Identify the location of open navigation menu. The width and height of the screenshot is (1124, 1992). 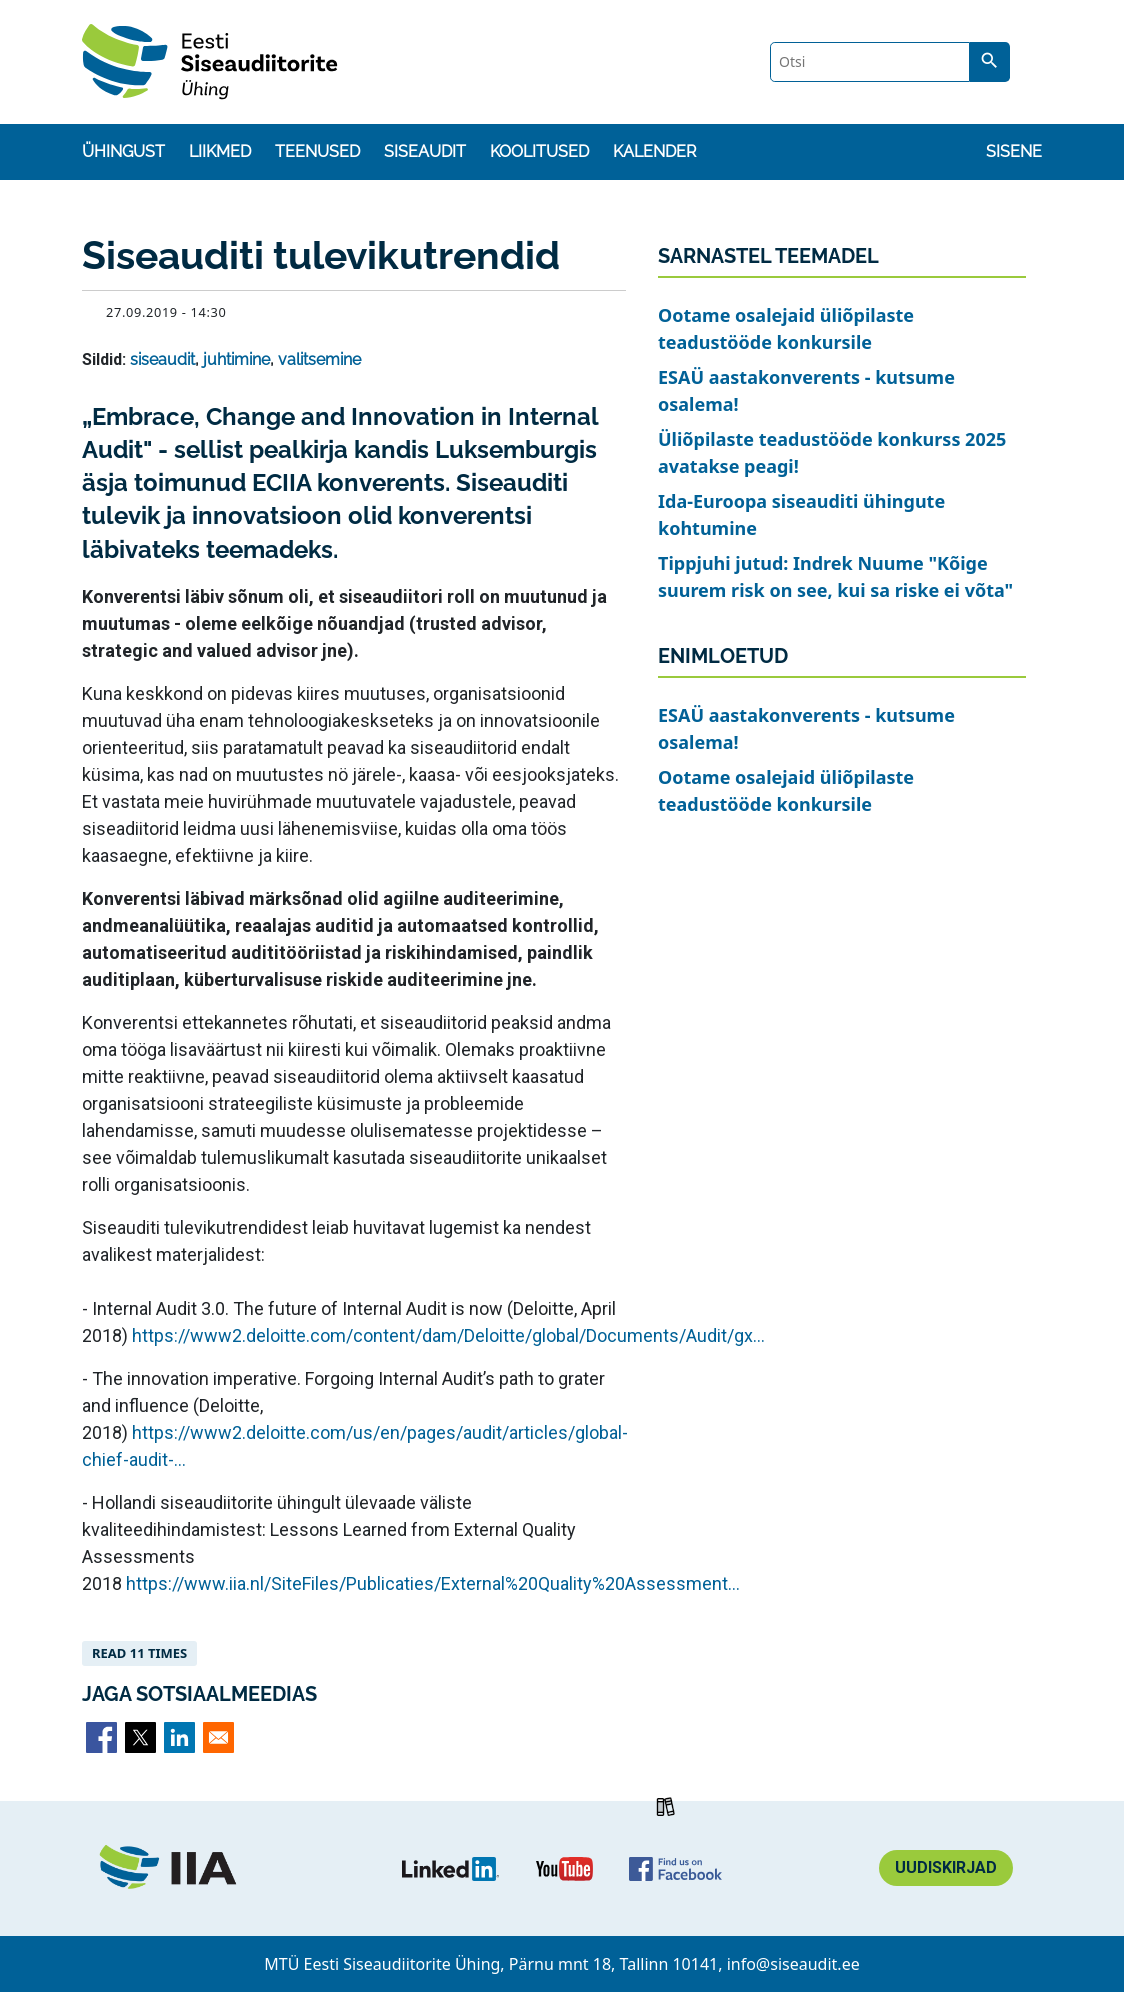
(1057, 1135).